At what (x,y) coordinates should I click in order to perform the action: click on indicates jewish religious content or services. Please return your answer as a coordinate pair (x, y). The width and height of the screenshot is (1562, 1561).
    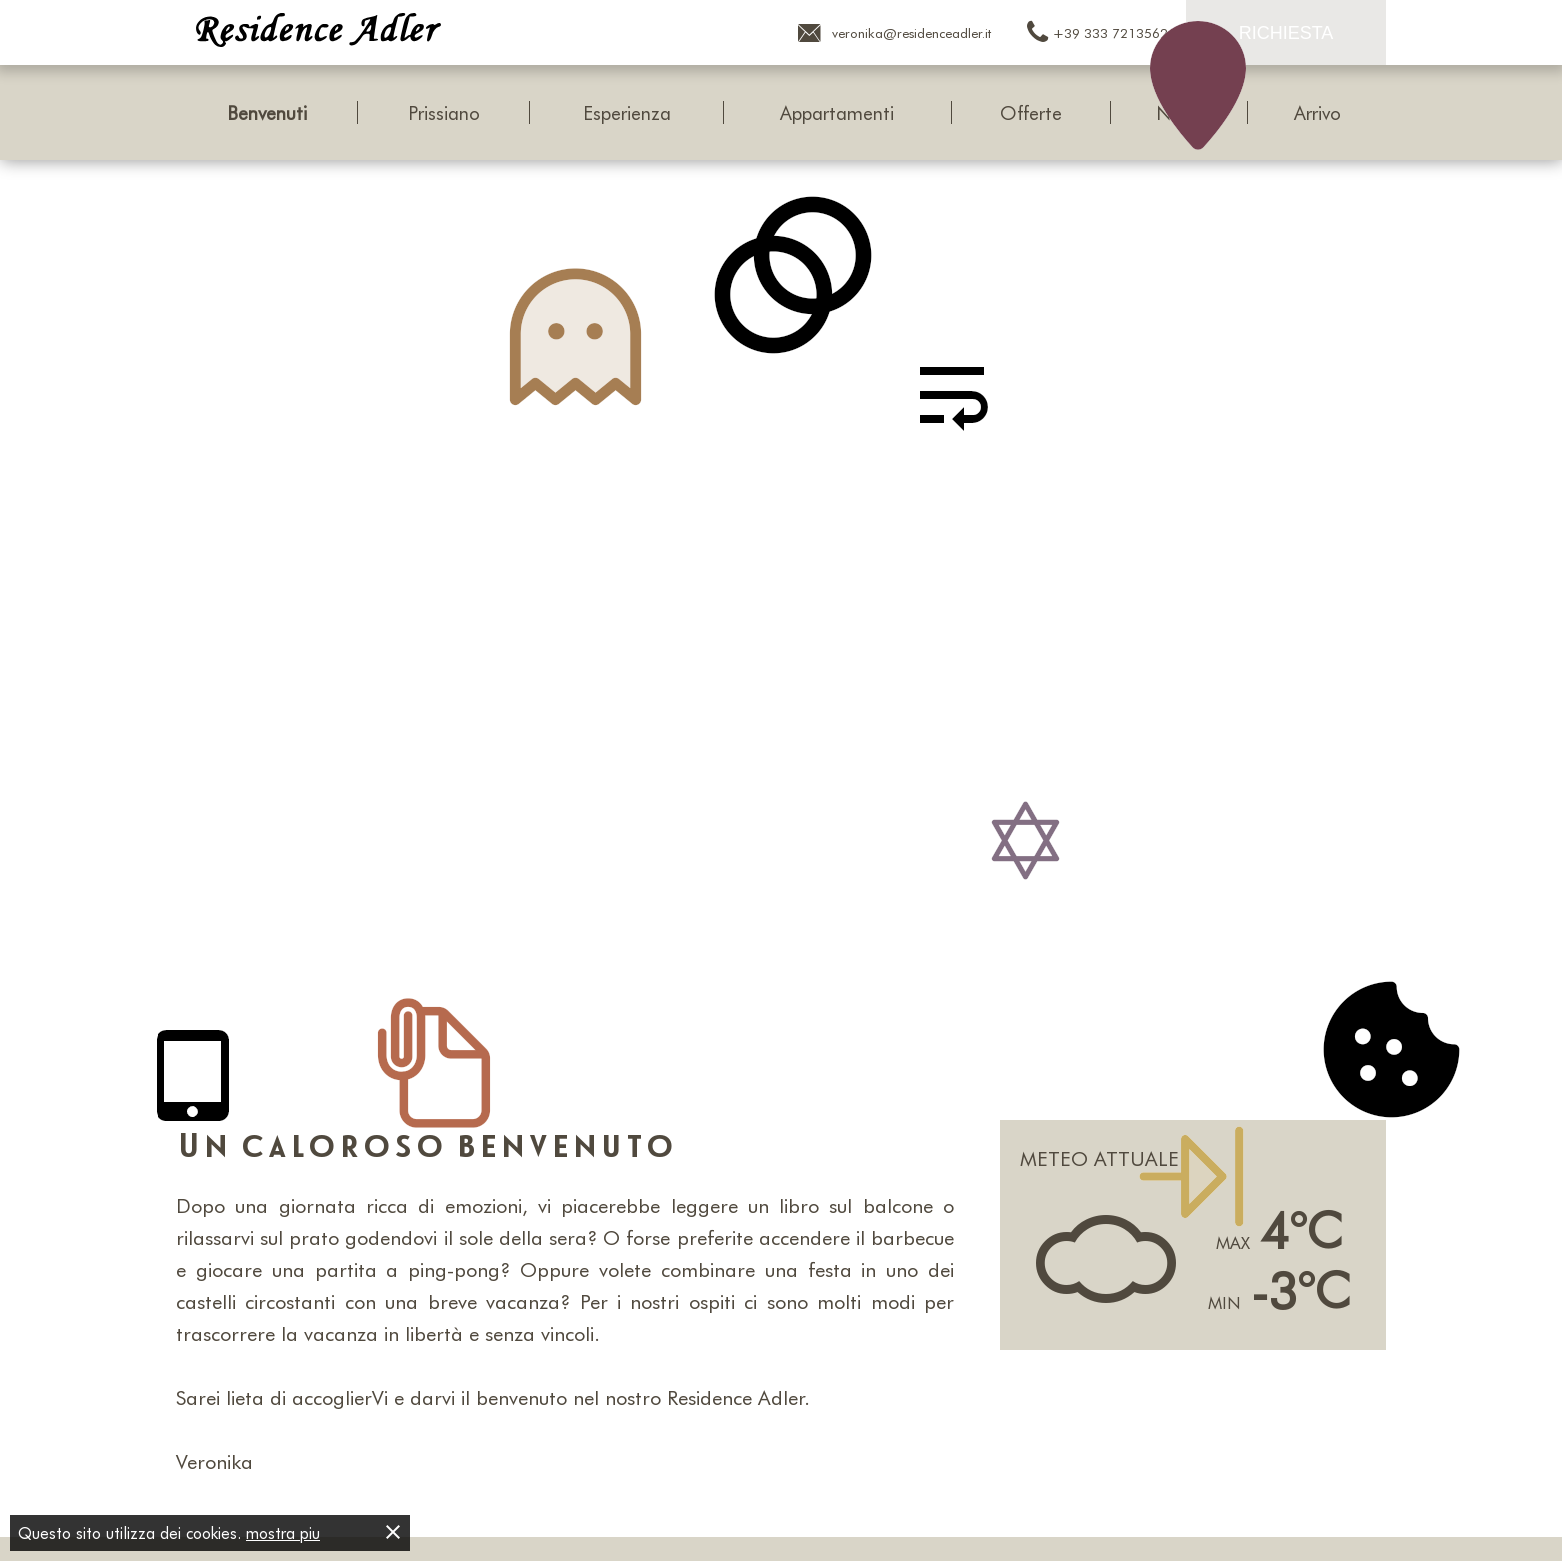
    Looking at the image, I should click on (1025, 840).